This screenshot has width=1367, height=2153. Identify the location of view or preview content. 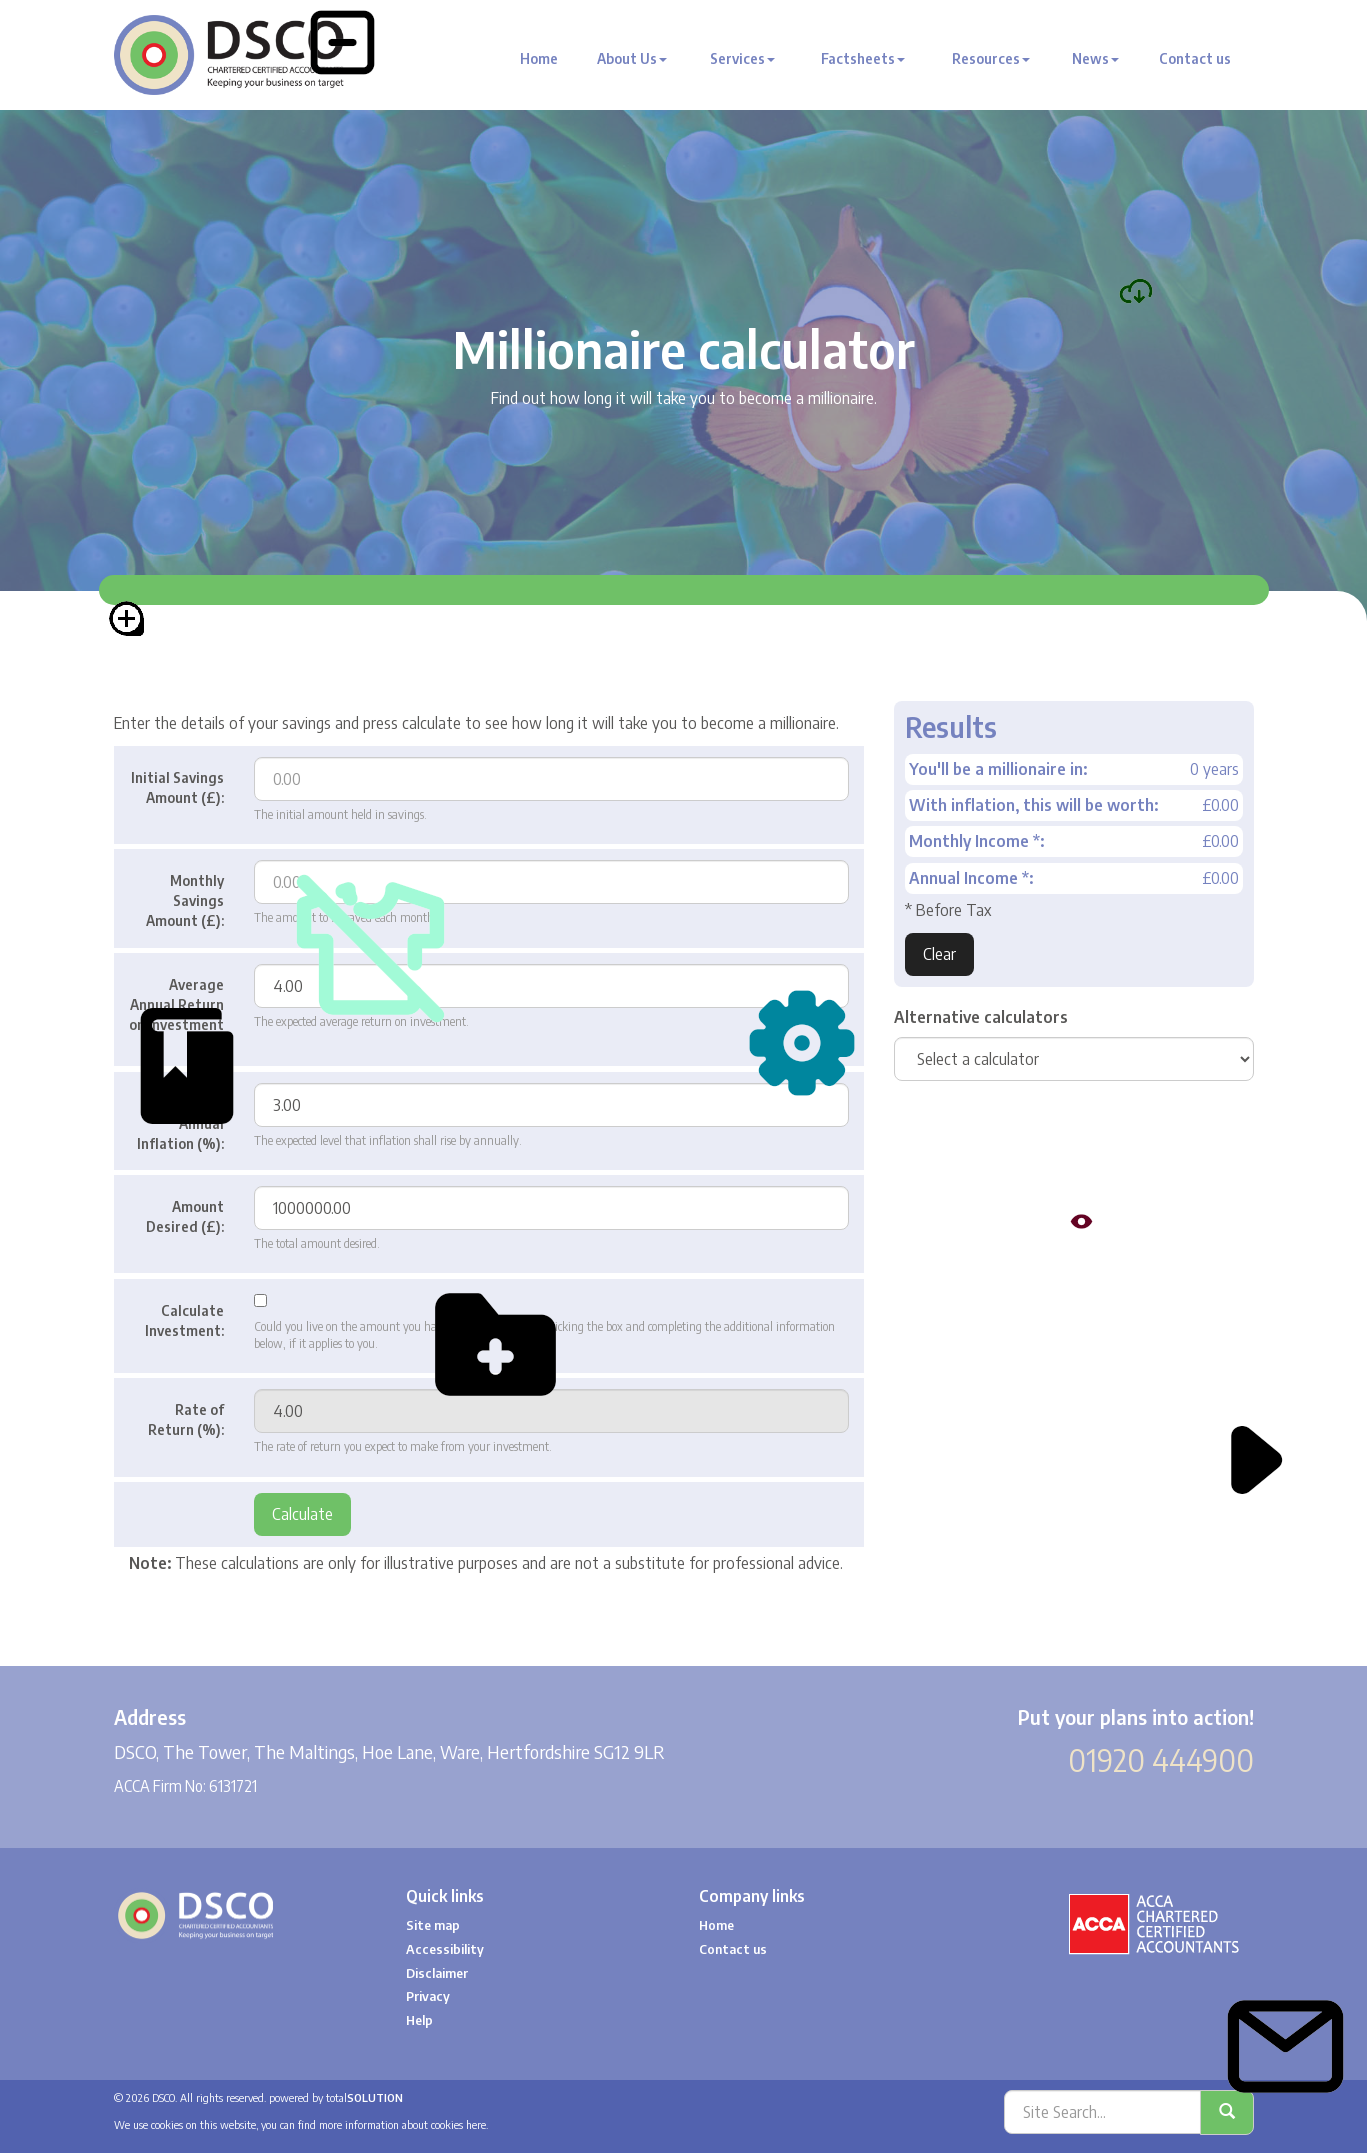
(1081, 1221).